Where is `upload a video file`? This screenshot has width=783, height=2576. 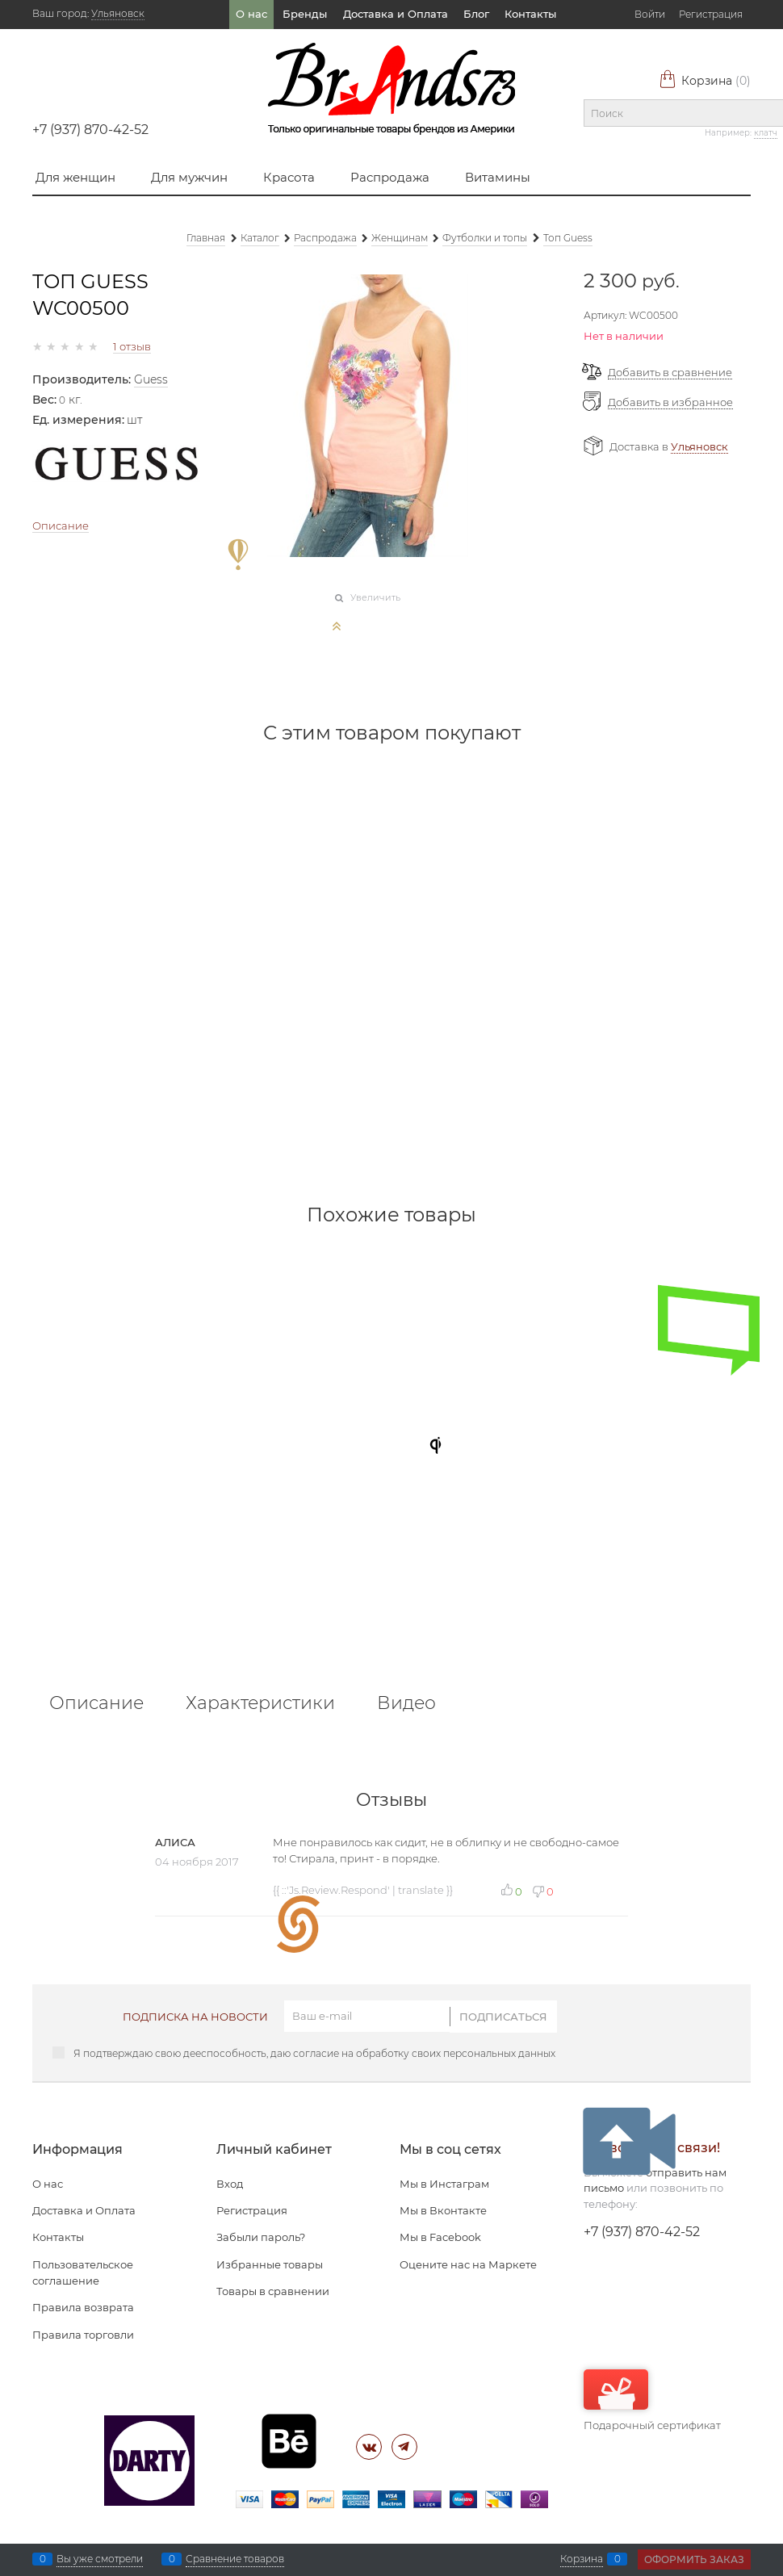
upload a video file is located at coordinates (629, 2141).